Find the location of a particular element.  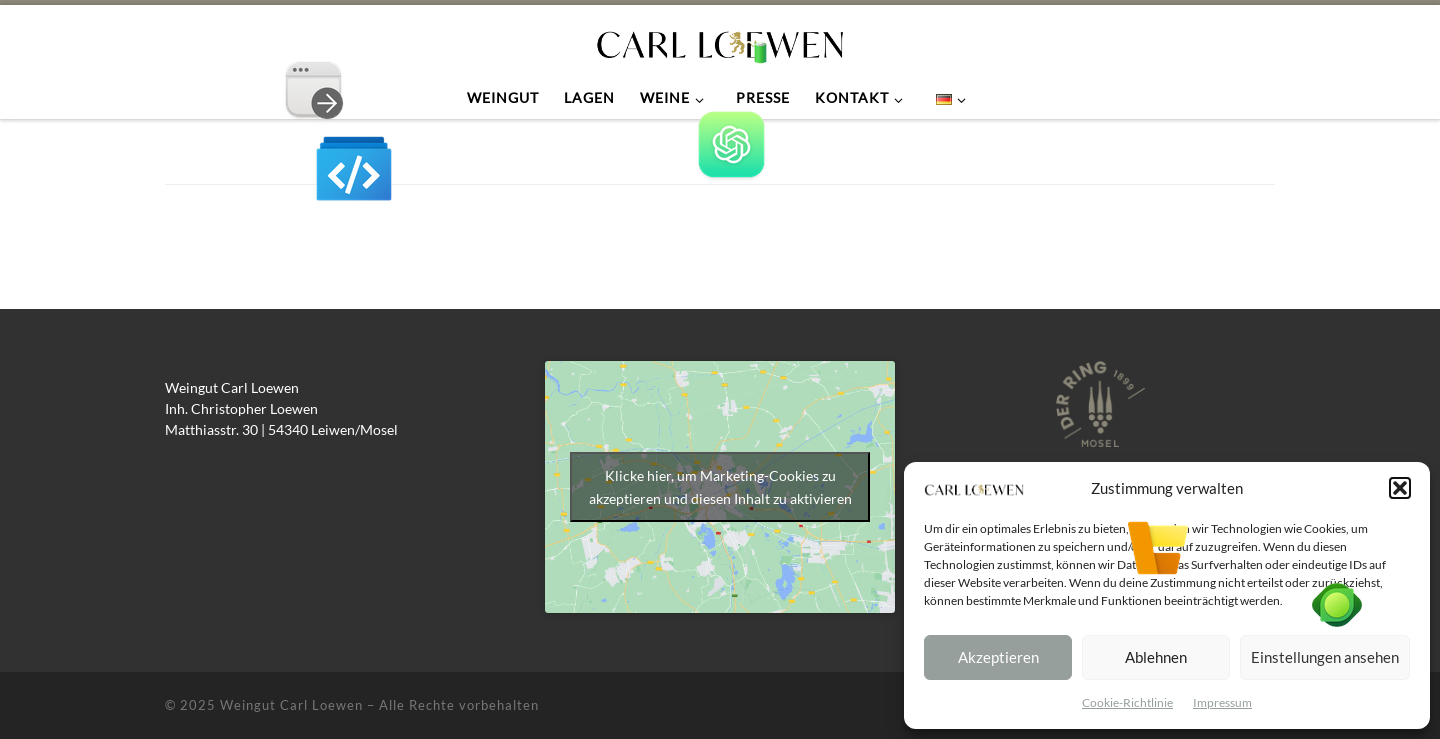

run or execute the current application is located at coordinates (313, 89).